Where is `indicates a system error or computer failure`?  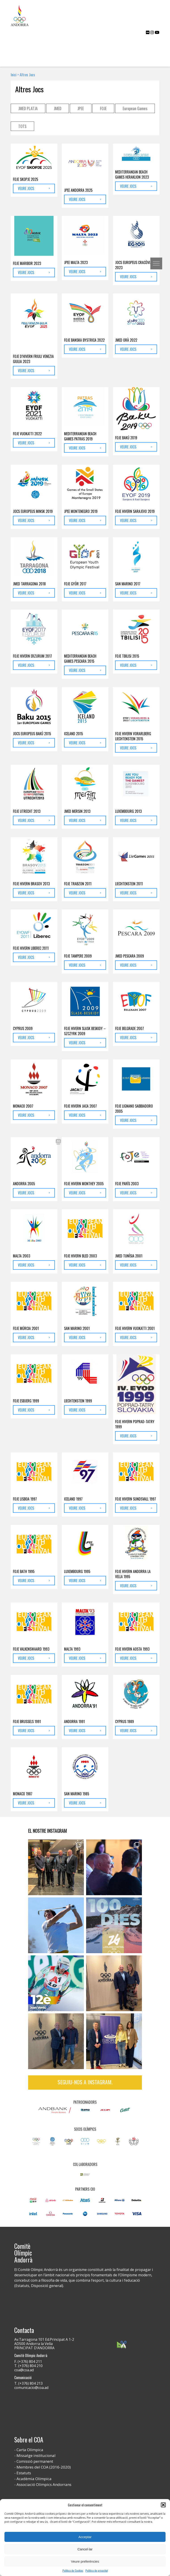
indicates a system error or computer failure is located at coordinates (58, 1141).